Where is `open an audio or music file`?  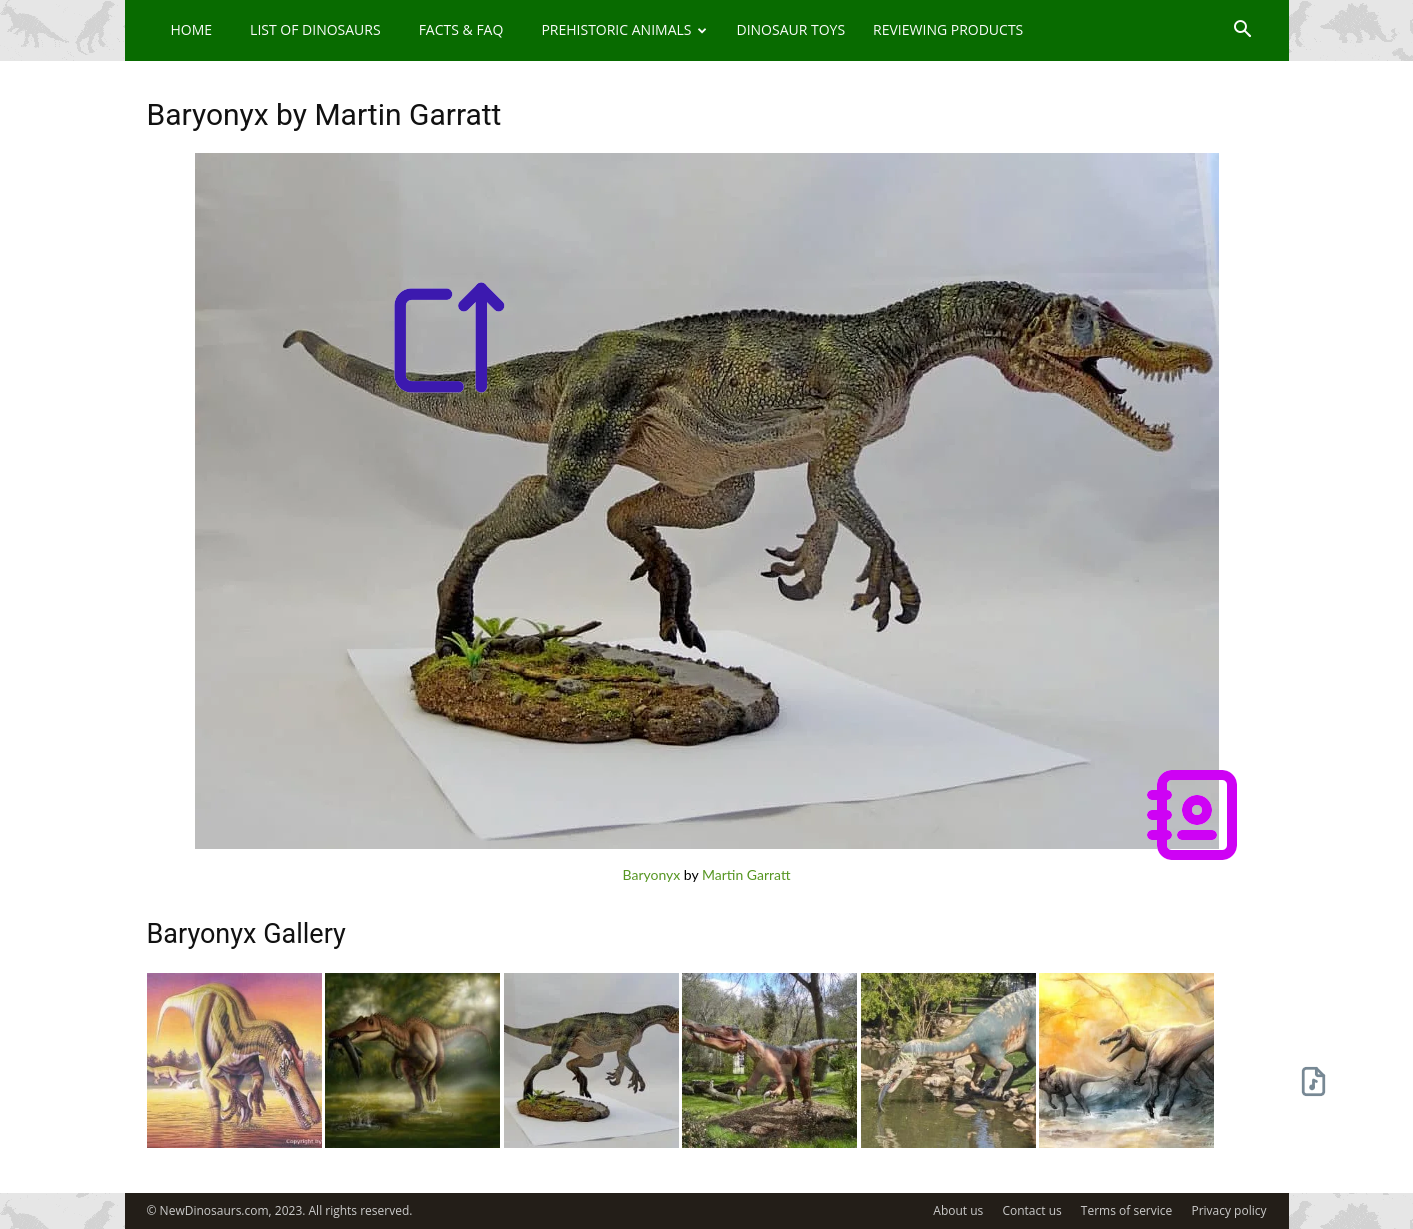
open an audio or music file is located at coordinates (1313, 1081).